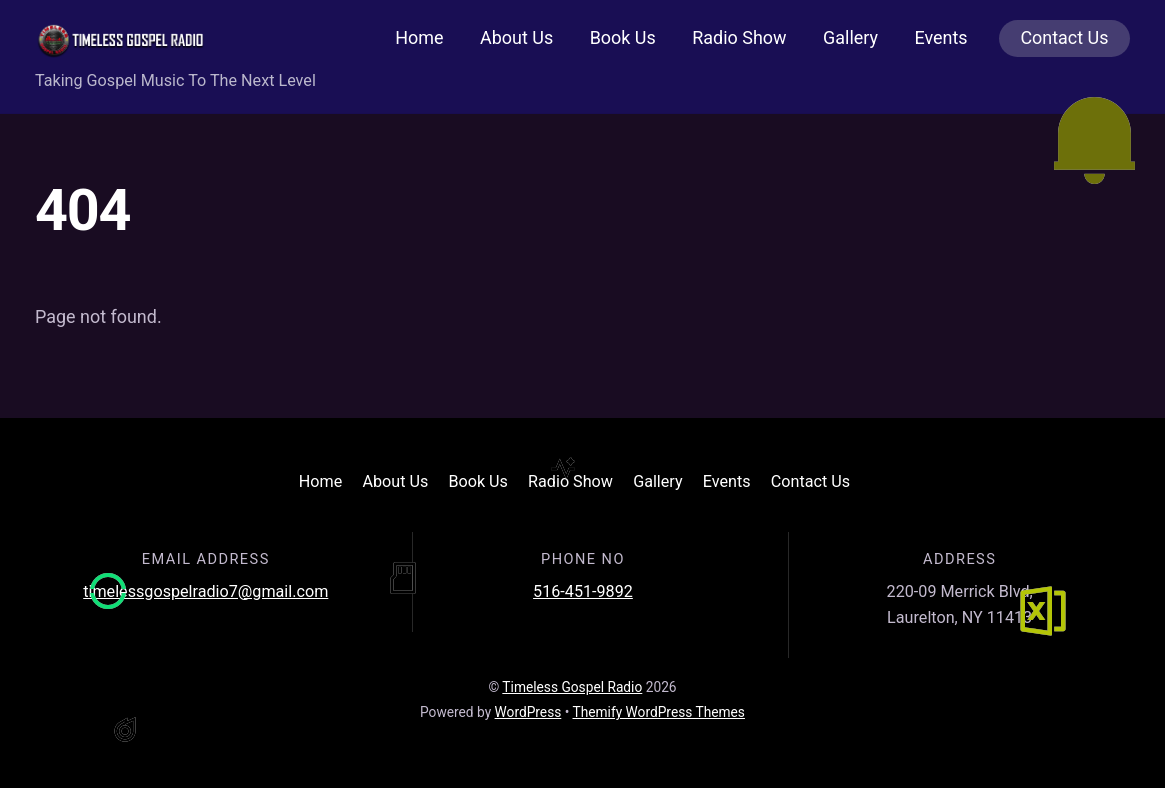 The width and height of the screenshot is (1165, 788). Describe the element at coordinates (1094, 137) in the screenshot. I see `view your notifications` at that location.